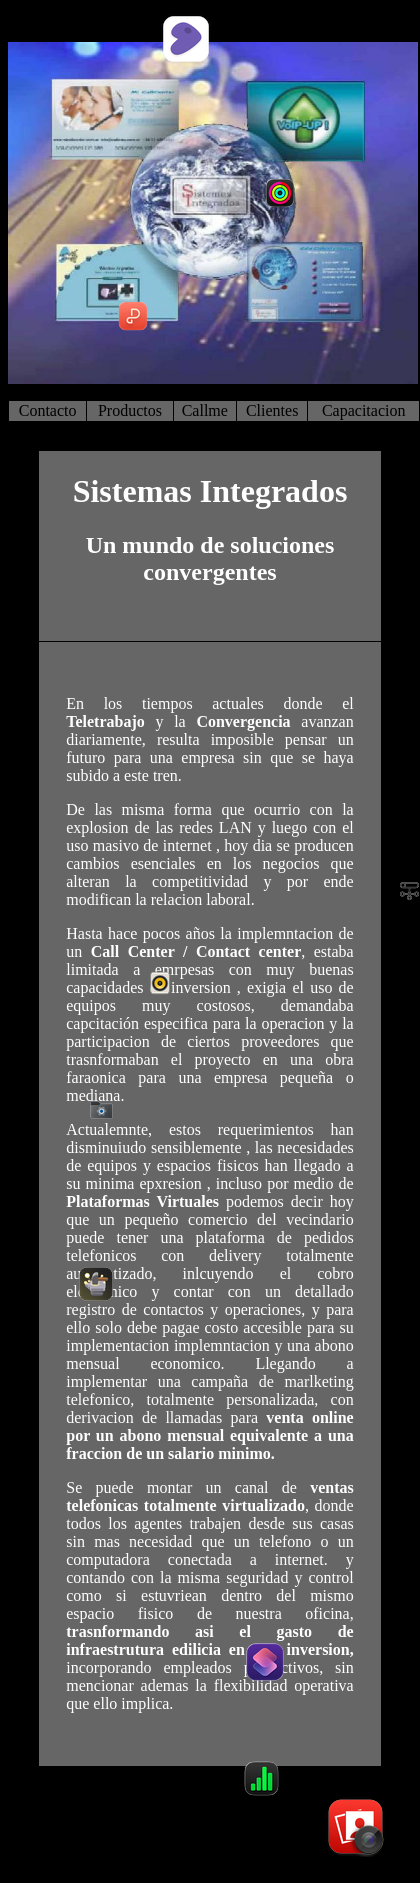  Describe the element at coordinates (160, 983) in the screenshot. I see `open rhythmbox music player` at that location.